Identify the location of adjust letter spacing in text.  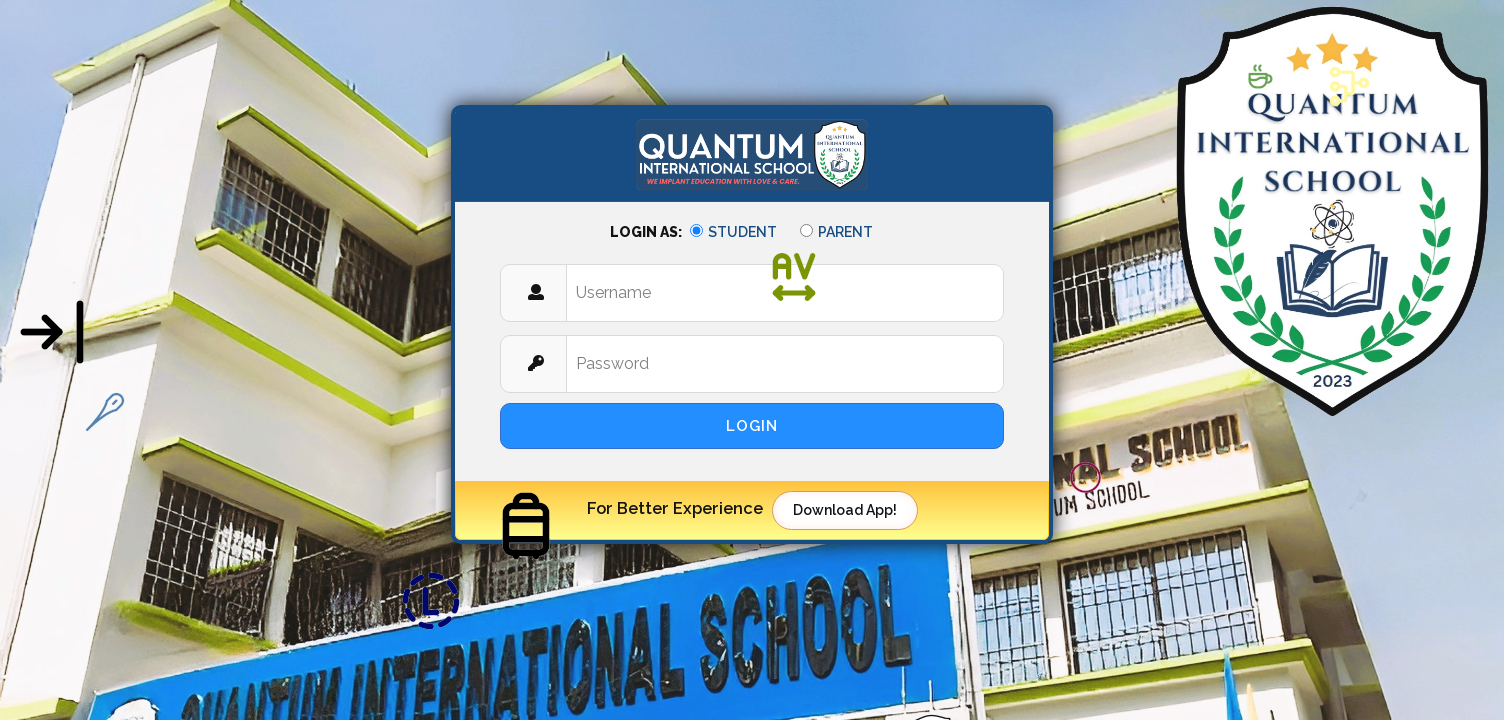
(794, 277).